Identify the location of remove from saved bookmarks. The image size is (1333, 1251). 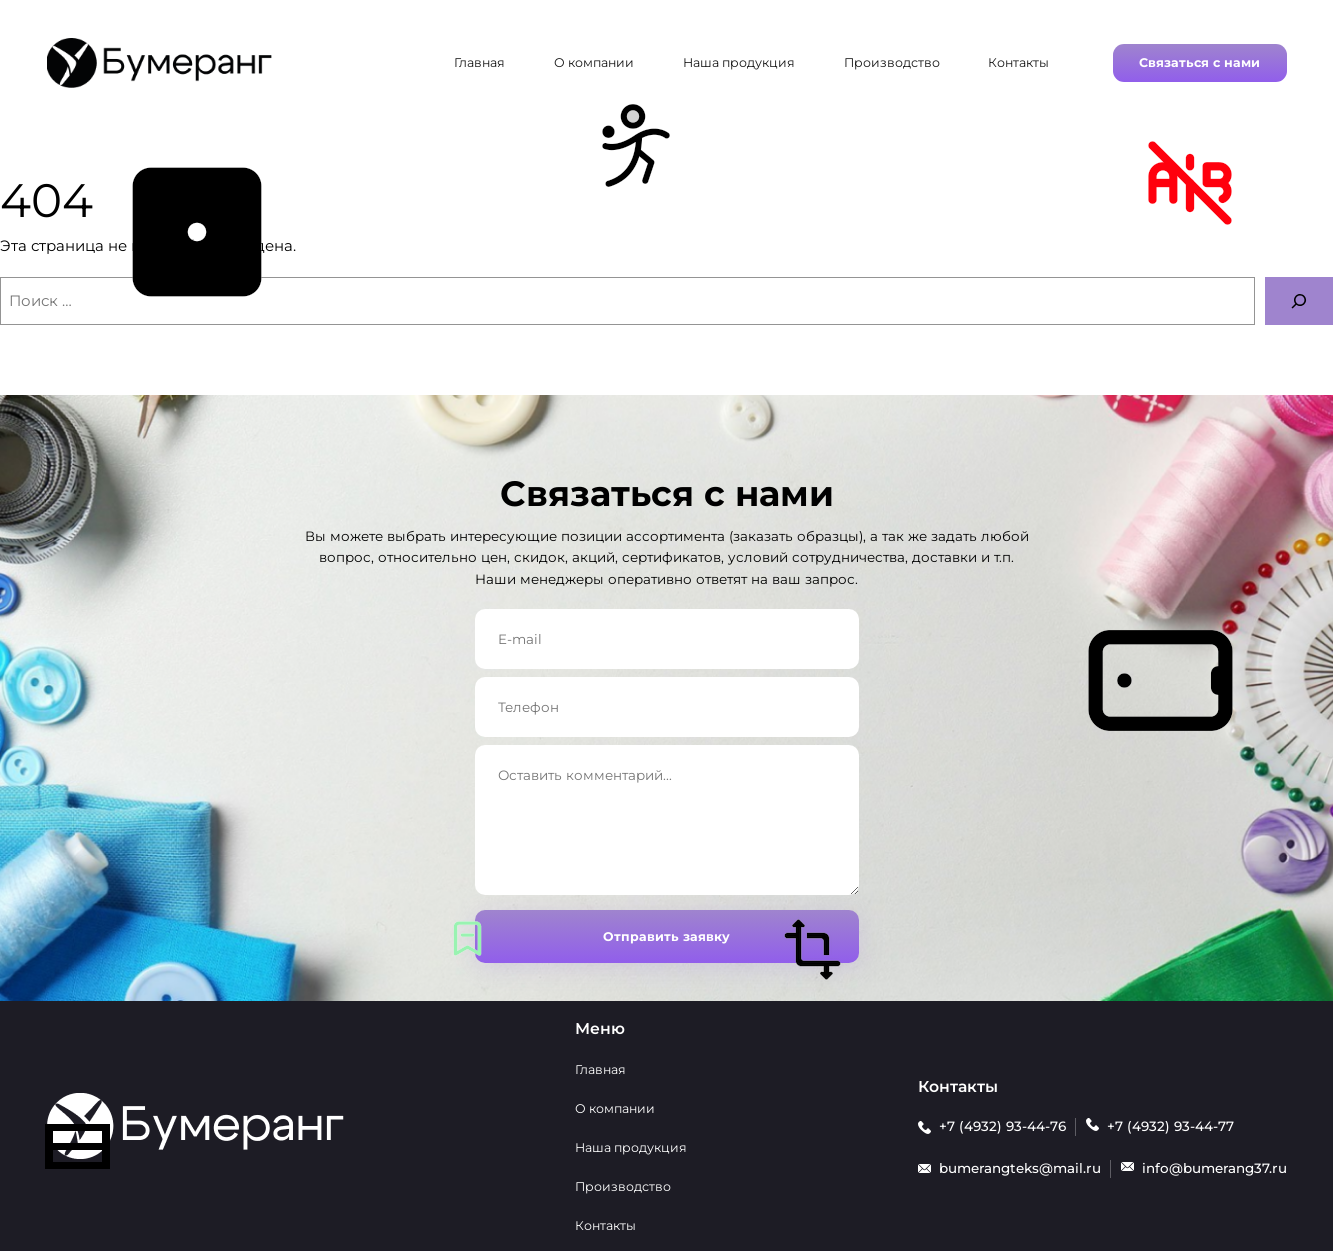
(467, 938).